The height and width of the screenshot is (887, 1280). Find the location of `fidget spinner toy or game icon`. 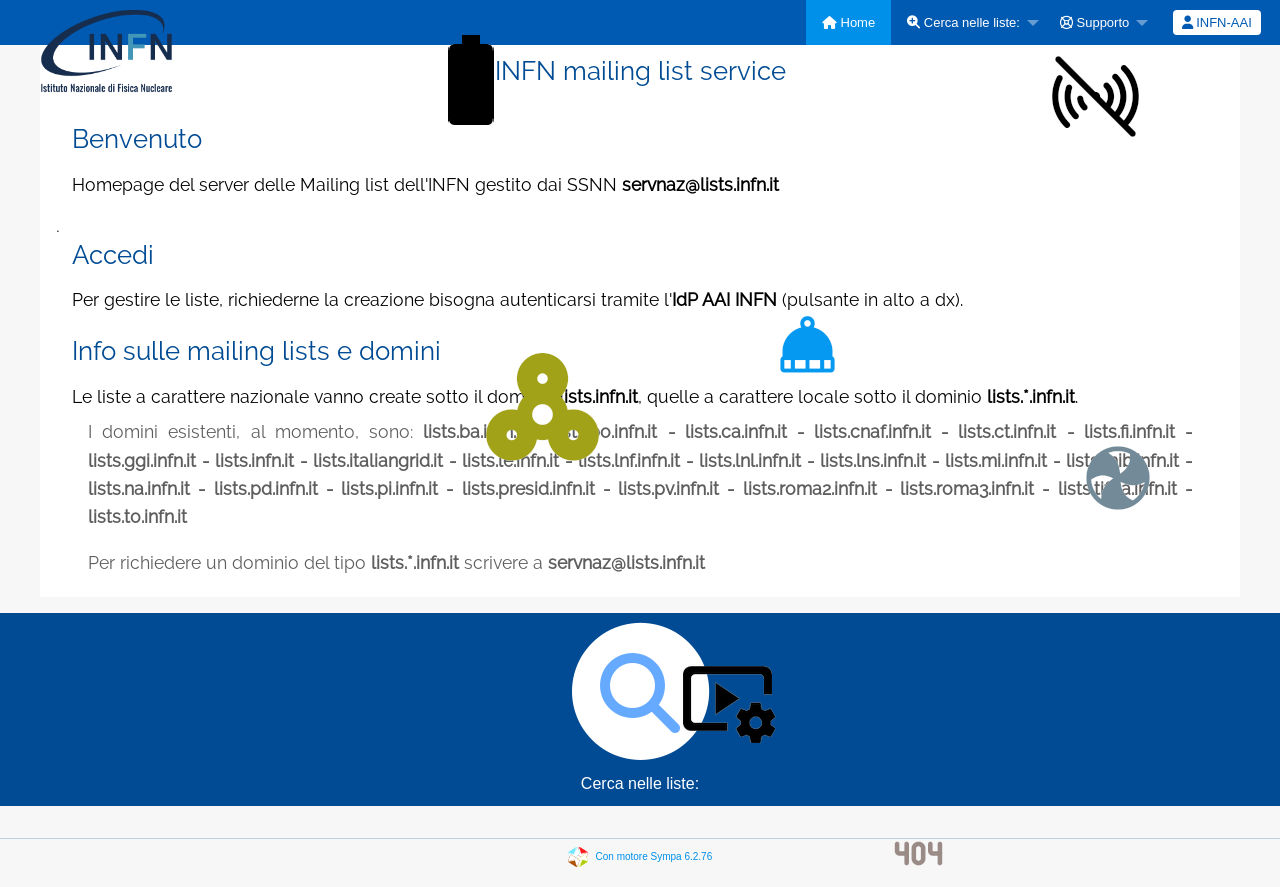

fidget spinner toy or game icon is located at coordinates (542, 414).